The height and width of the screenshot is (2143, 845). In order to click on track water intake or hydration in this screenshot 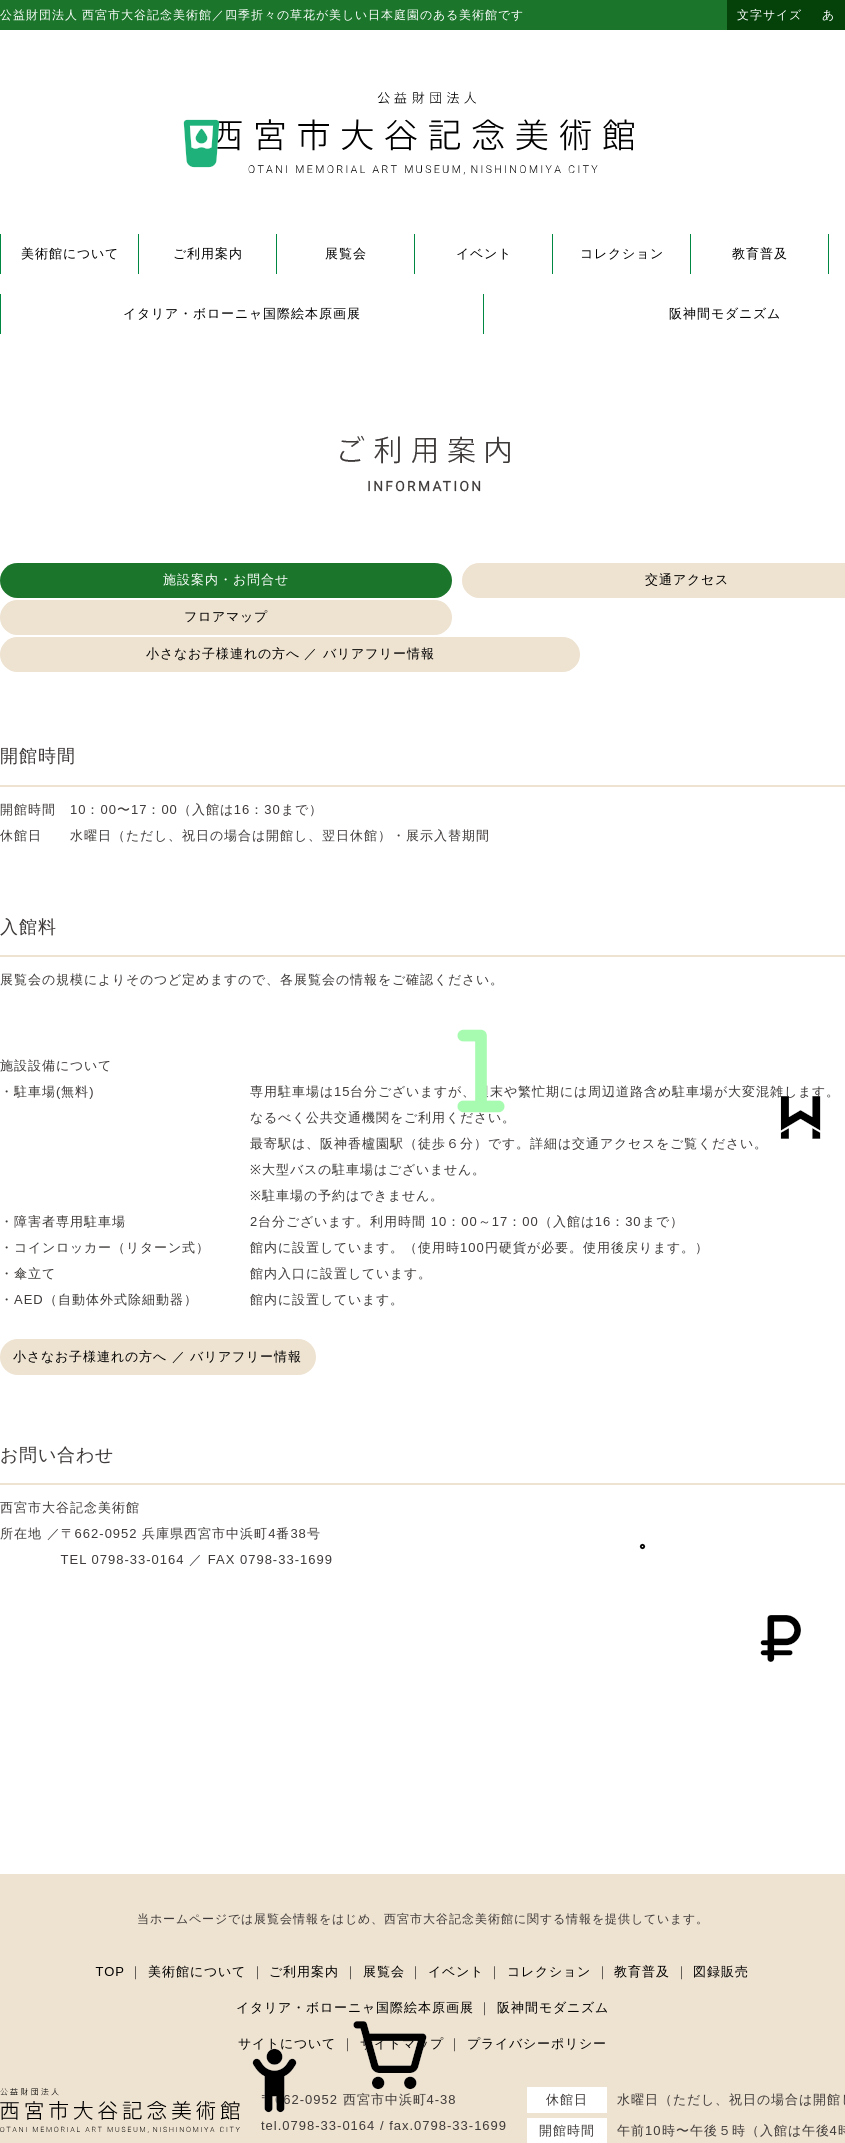, I will do `click(201, 143)`.